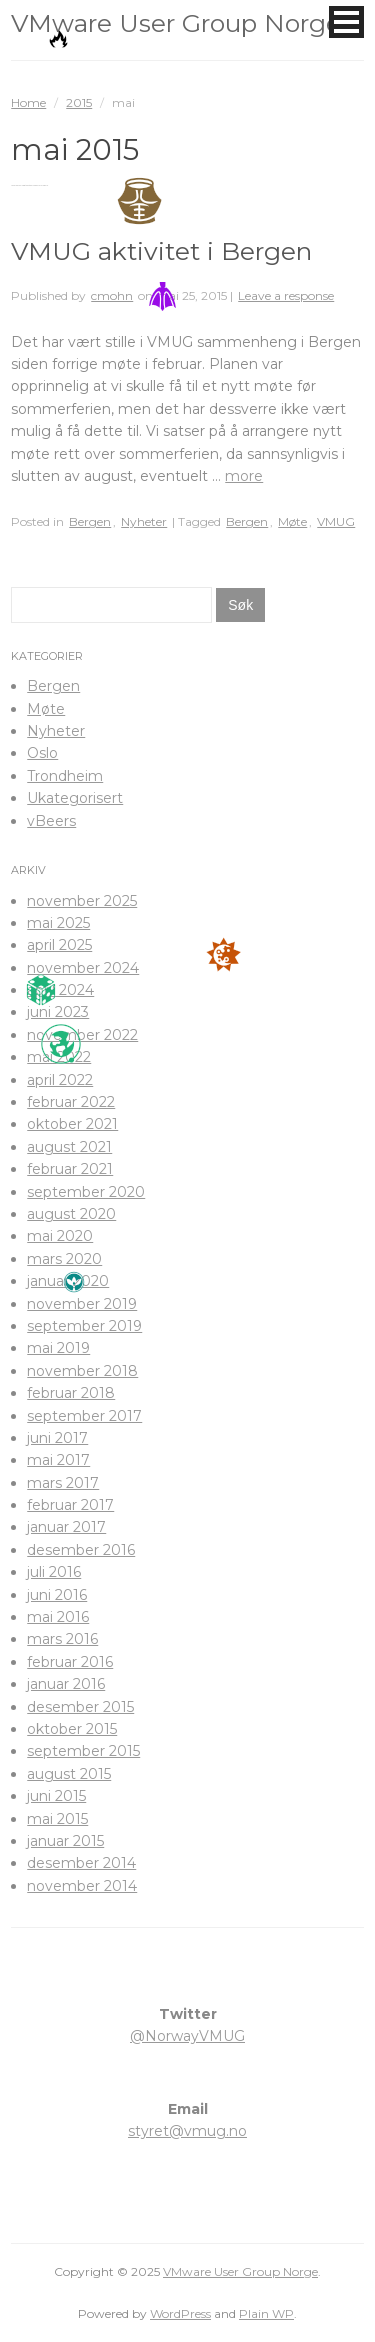 The height and width of the screenshot is (2342, 375). Describe the element at coordinates (61, 1044) in the screenshot. I see `view orbital or satellite tracking` at that location.